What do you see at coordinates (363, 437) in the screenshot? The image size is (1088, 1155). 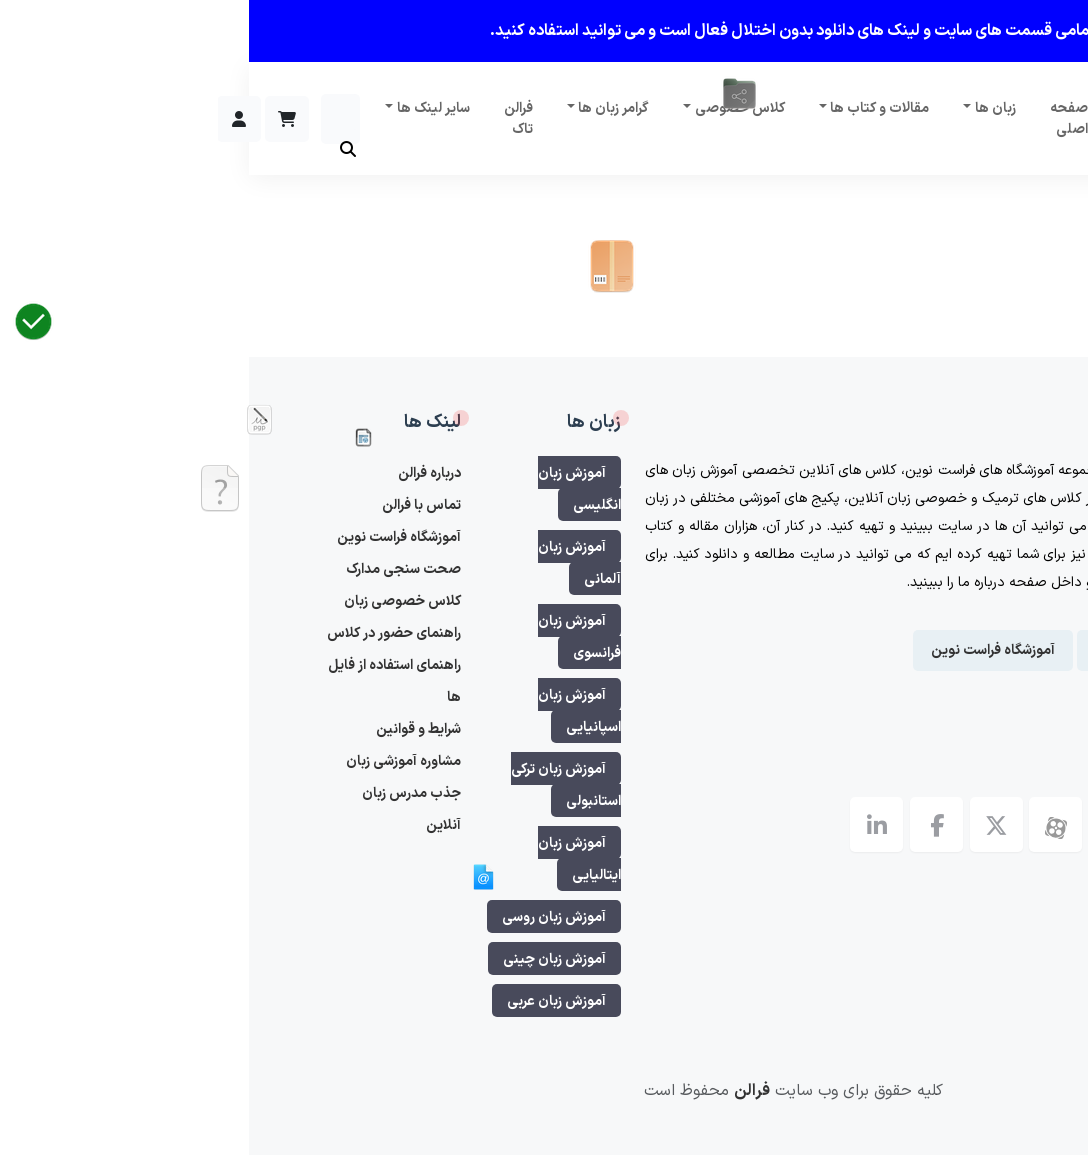 I see `libreoffice web template file type` at bounding box center [363, 437].